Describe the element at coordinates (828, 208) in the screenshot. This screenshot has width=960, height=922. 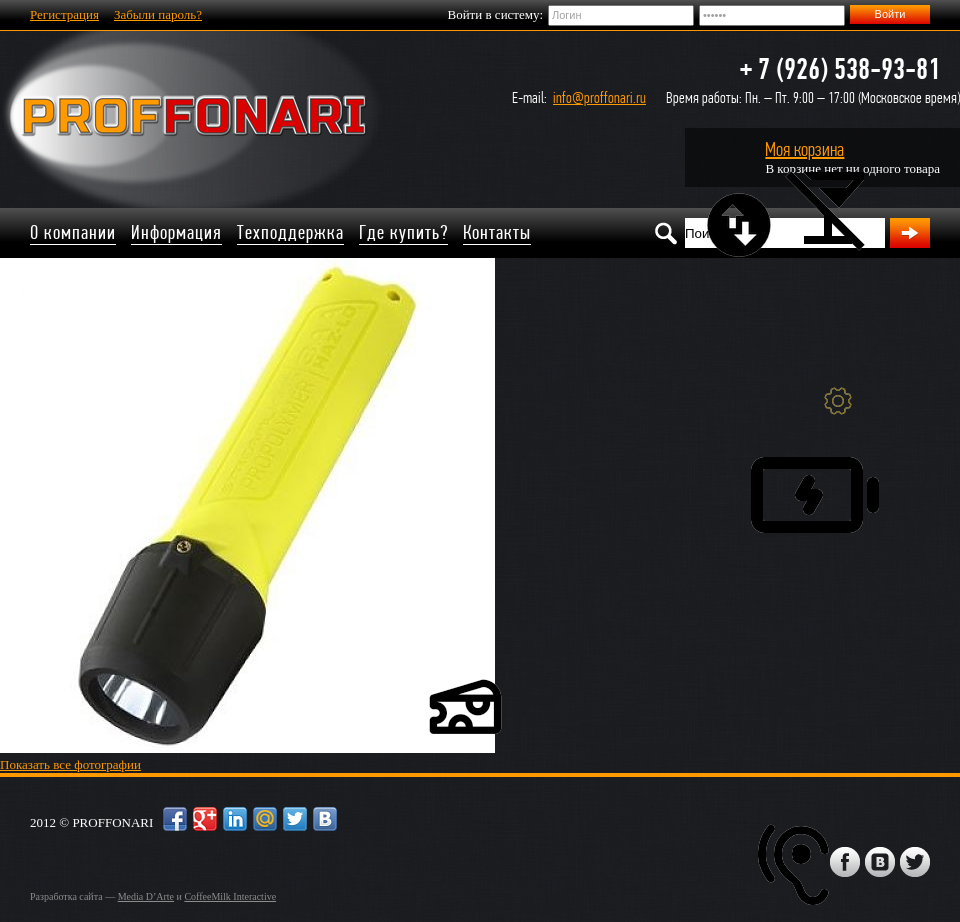
I see `indicates alcohol-free zone or no drinks allowed` at that location.